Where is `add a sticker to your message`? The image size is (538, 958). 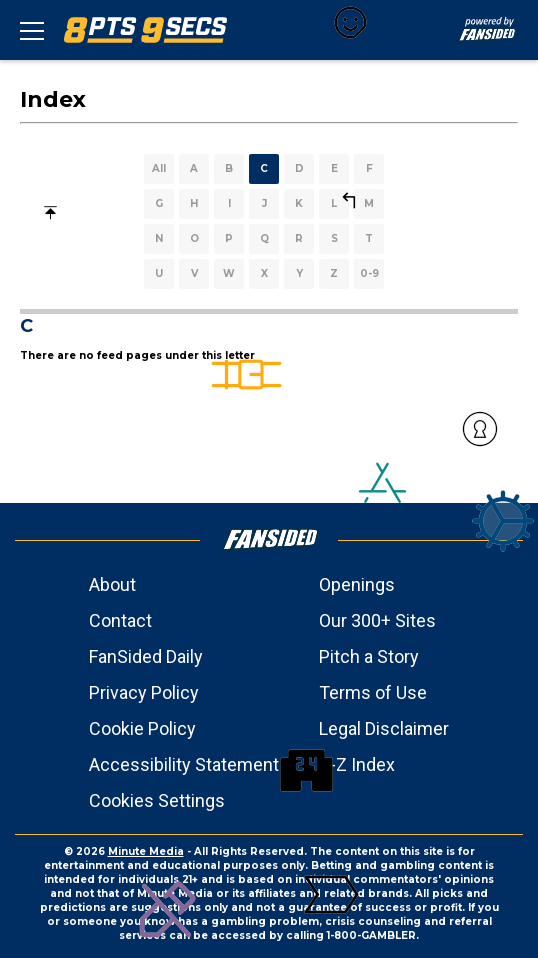
add a sticker to your message is located at coordinates (350, 22).